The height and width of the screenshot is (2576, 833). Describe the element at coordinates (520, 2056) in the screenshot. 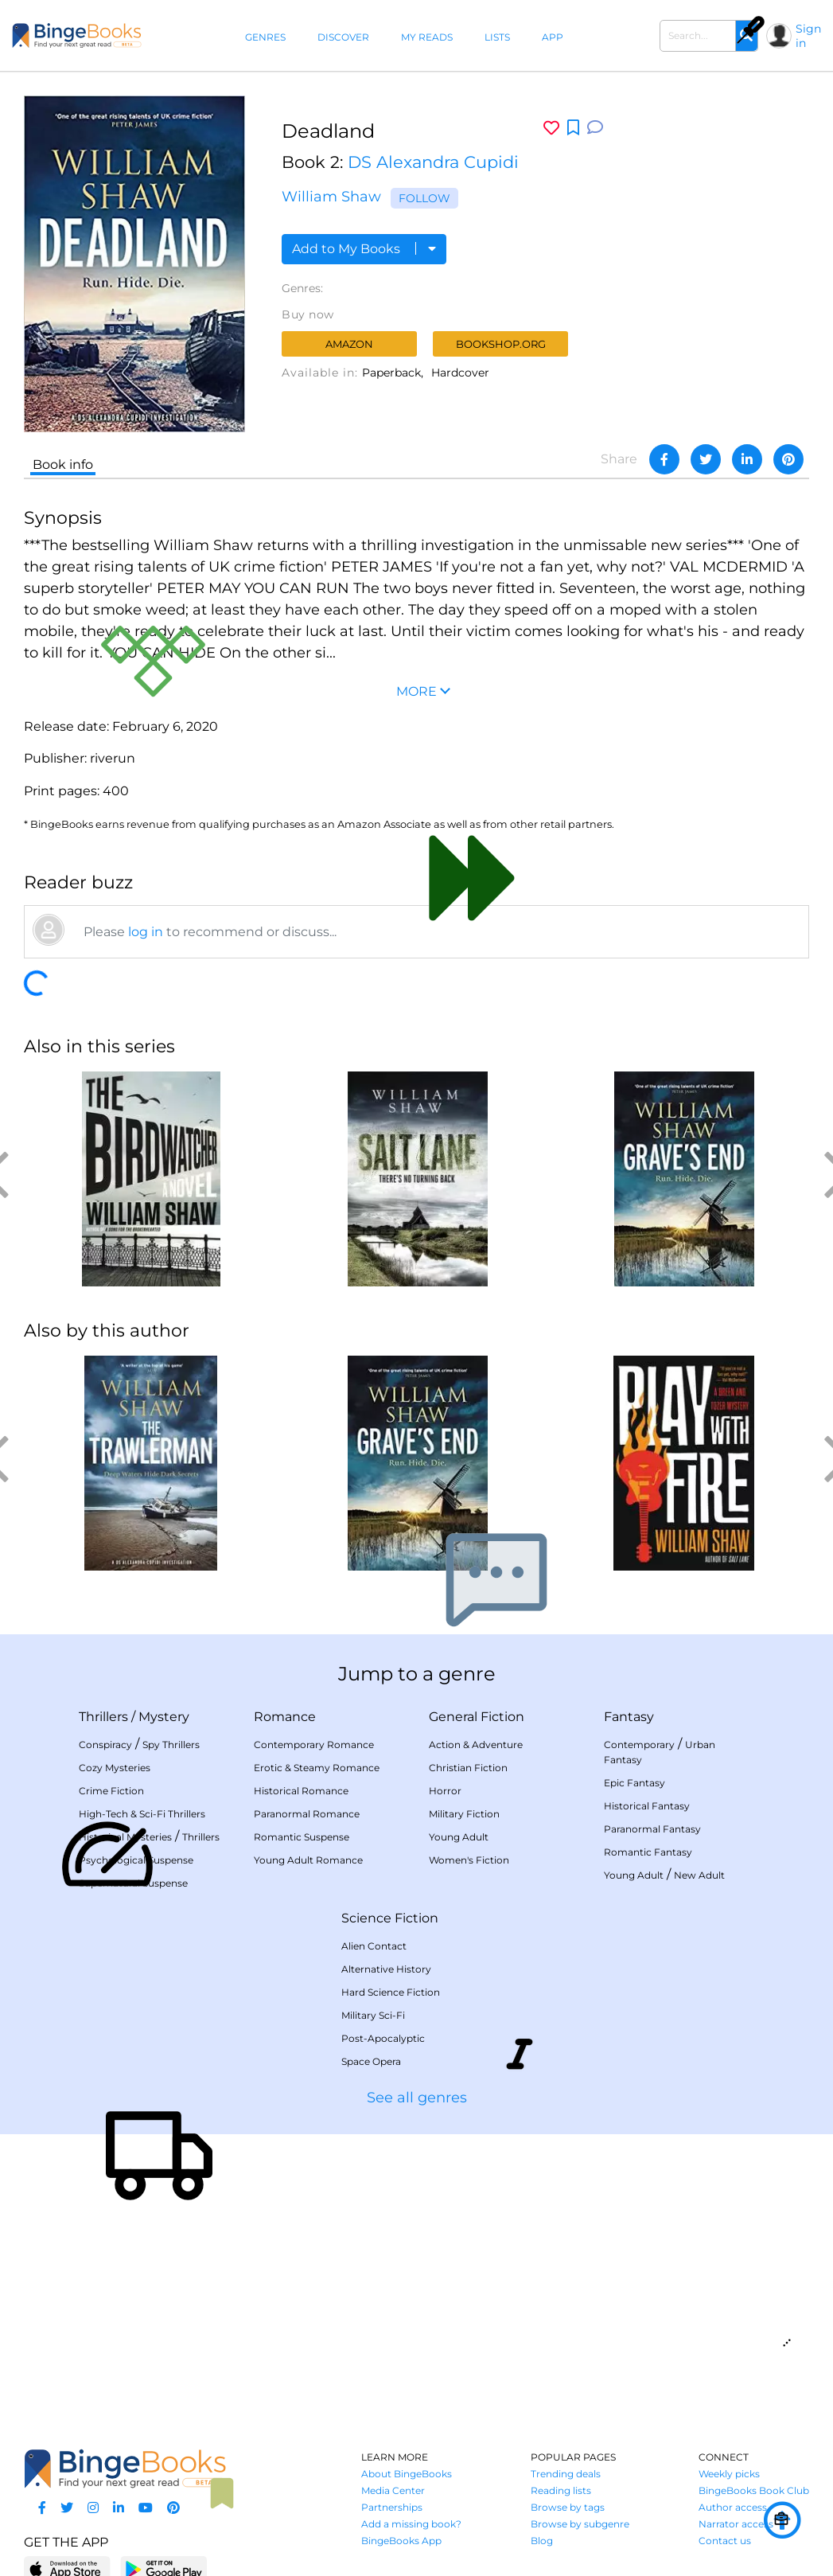

I see `apply italic formatting to selected text` at that location.